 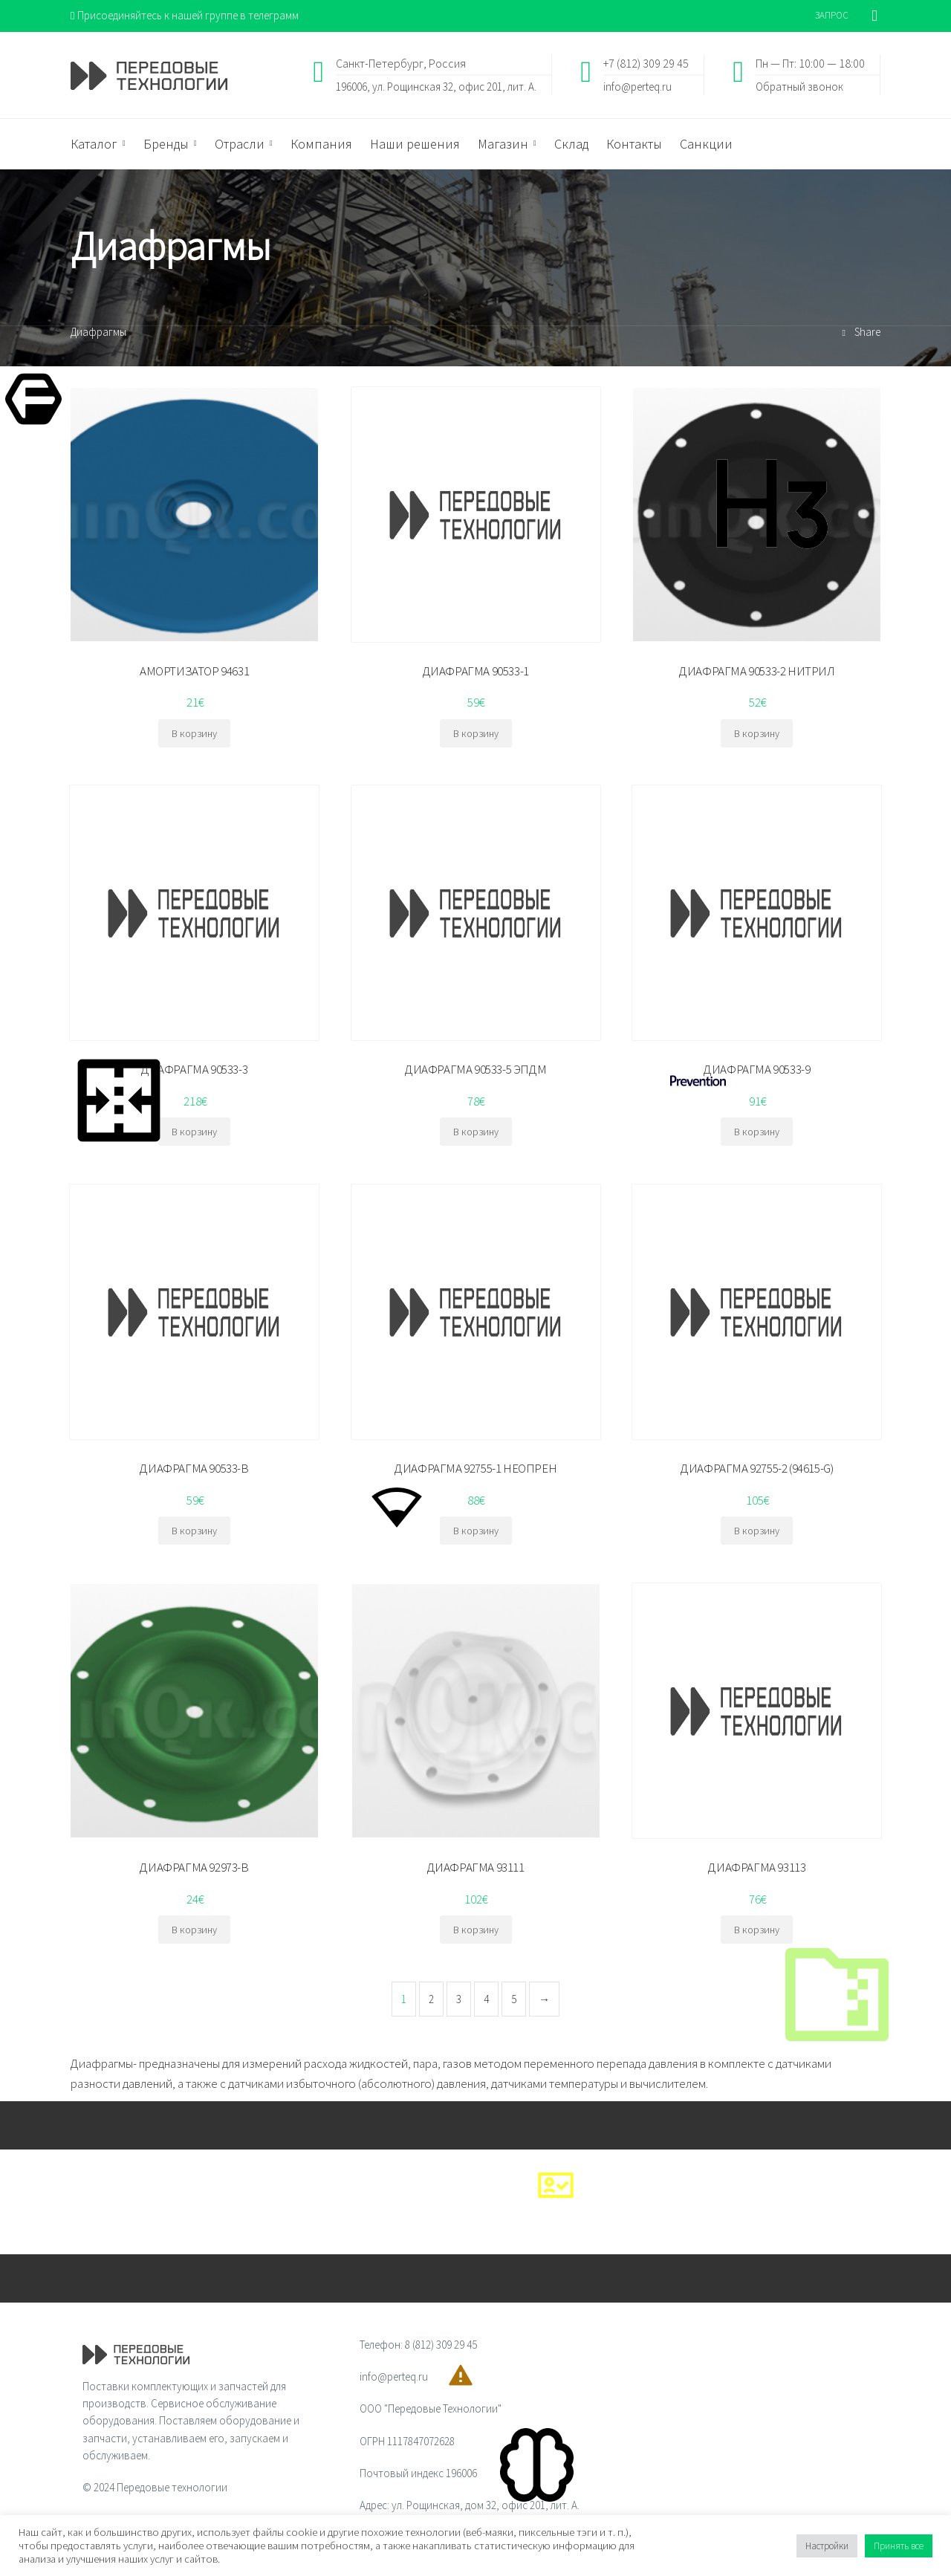 What do you see at coordinates (397, 1508) in the screenshot?
I see `indicates weak wifi signal strength` at bounding box center [397, 1508].